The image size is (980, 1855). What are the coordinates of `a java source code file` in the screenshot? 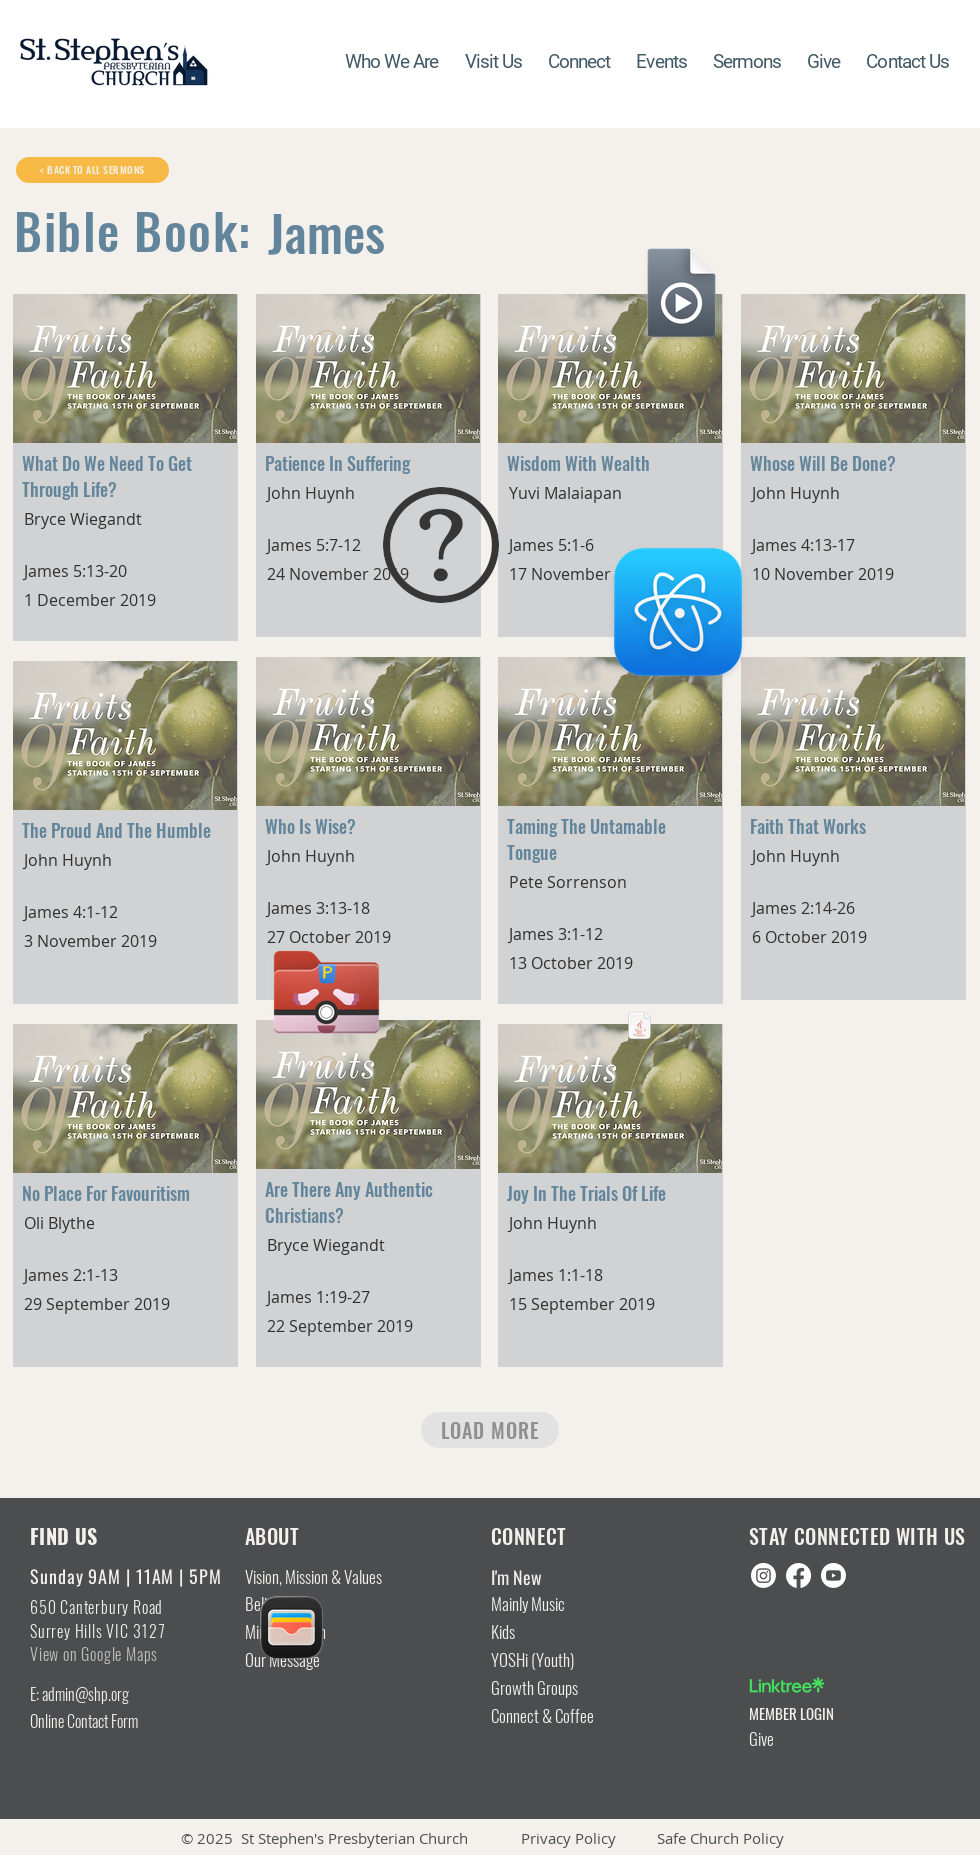 It's located at (639, 1025).